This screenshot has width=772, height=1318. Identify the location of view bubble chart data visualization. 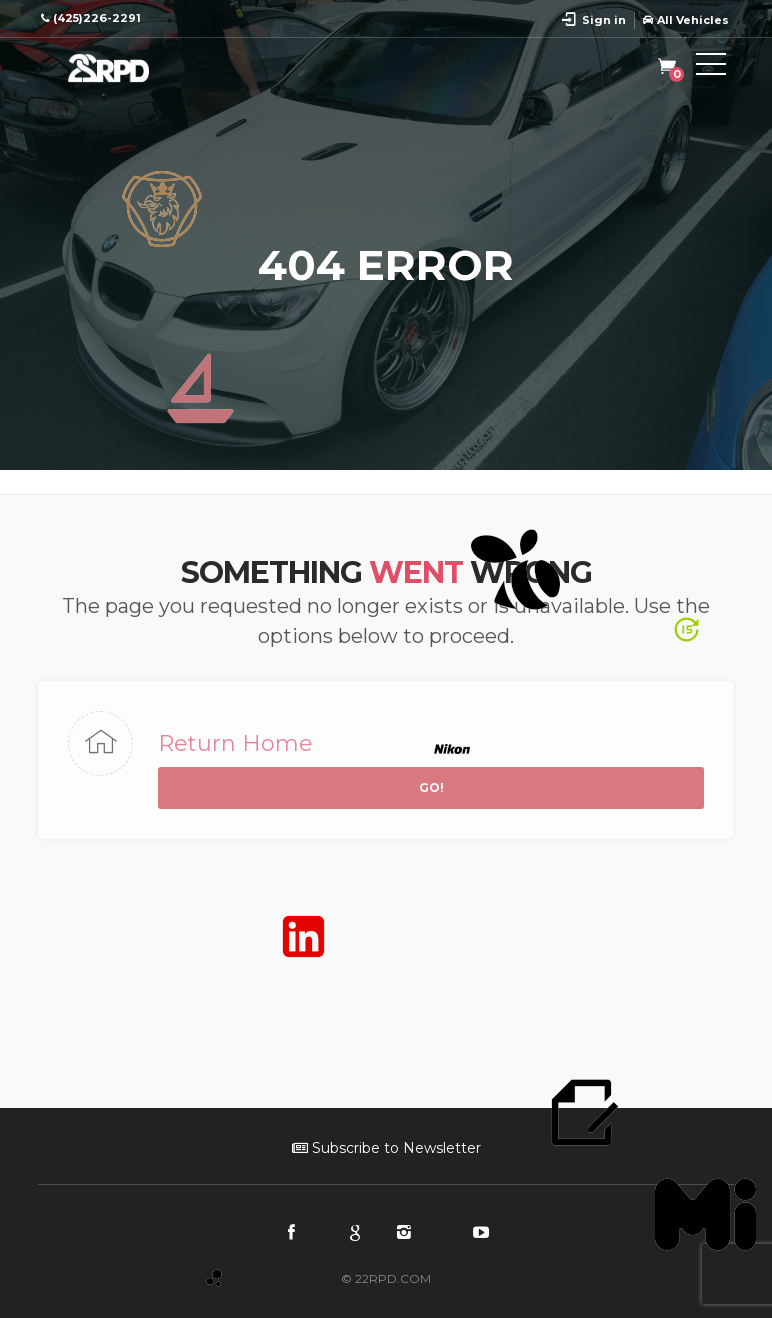
(215, 1278).